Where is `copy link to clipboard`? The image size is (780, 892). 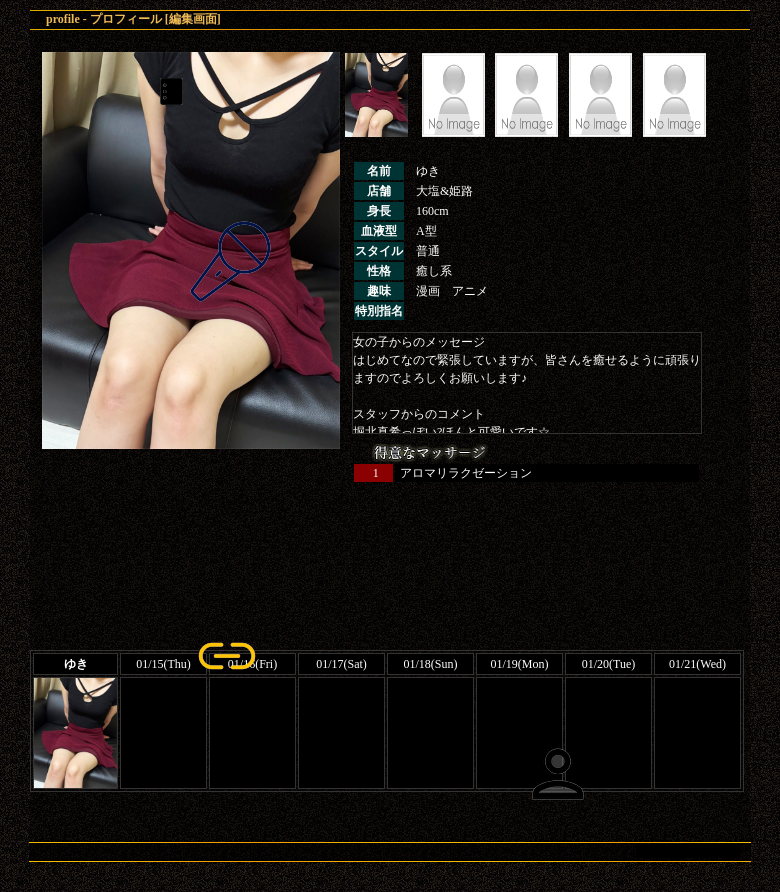
copy link to clipboard is located at coordinates (227, 656).